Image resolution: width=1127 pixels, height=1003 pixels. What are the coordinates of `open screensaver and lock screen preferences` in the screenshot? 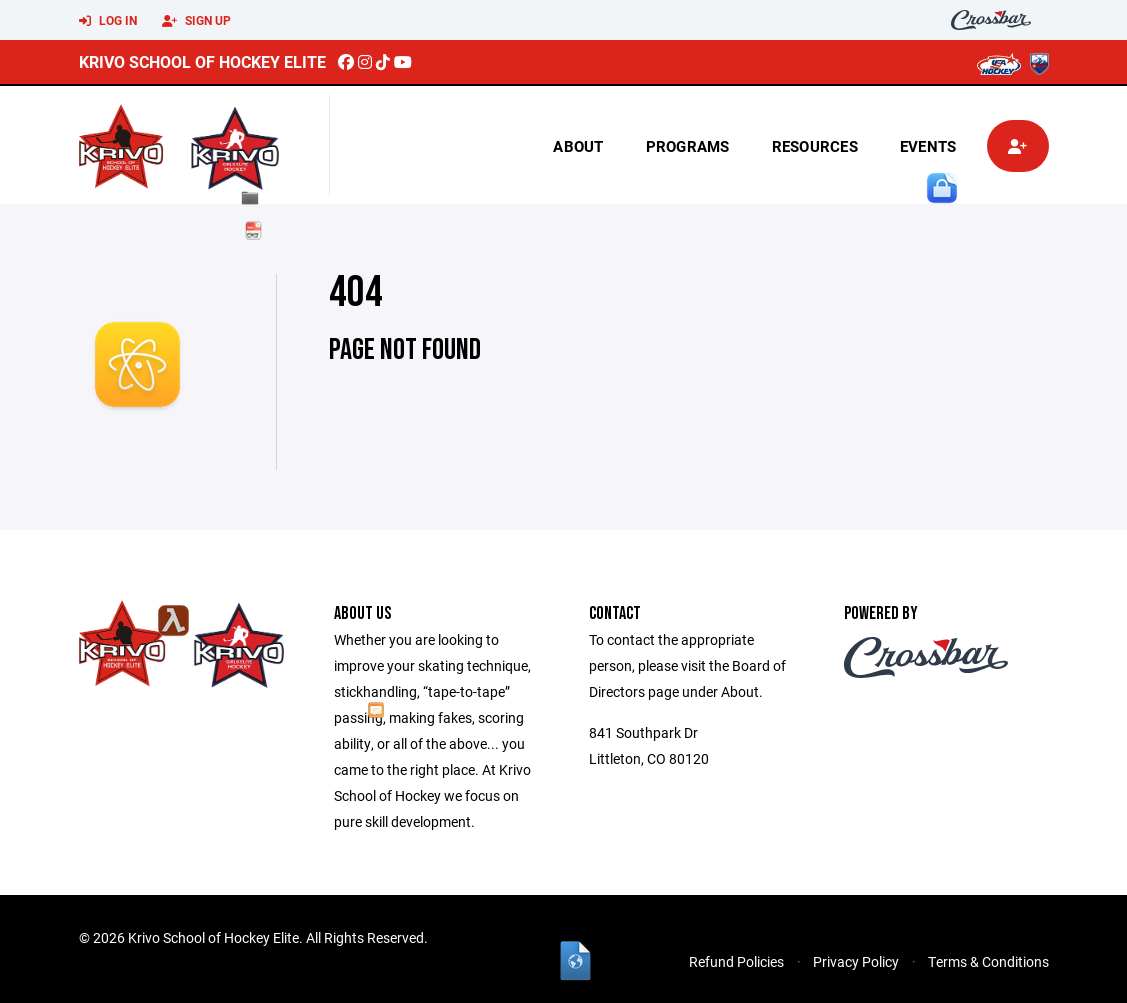 It's located at (942, 188).